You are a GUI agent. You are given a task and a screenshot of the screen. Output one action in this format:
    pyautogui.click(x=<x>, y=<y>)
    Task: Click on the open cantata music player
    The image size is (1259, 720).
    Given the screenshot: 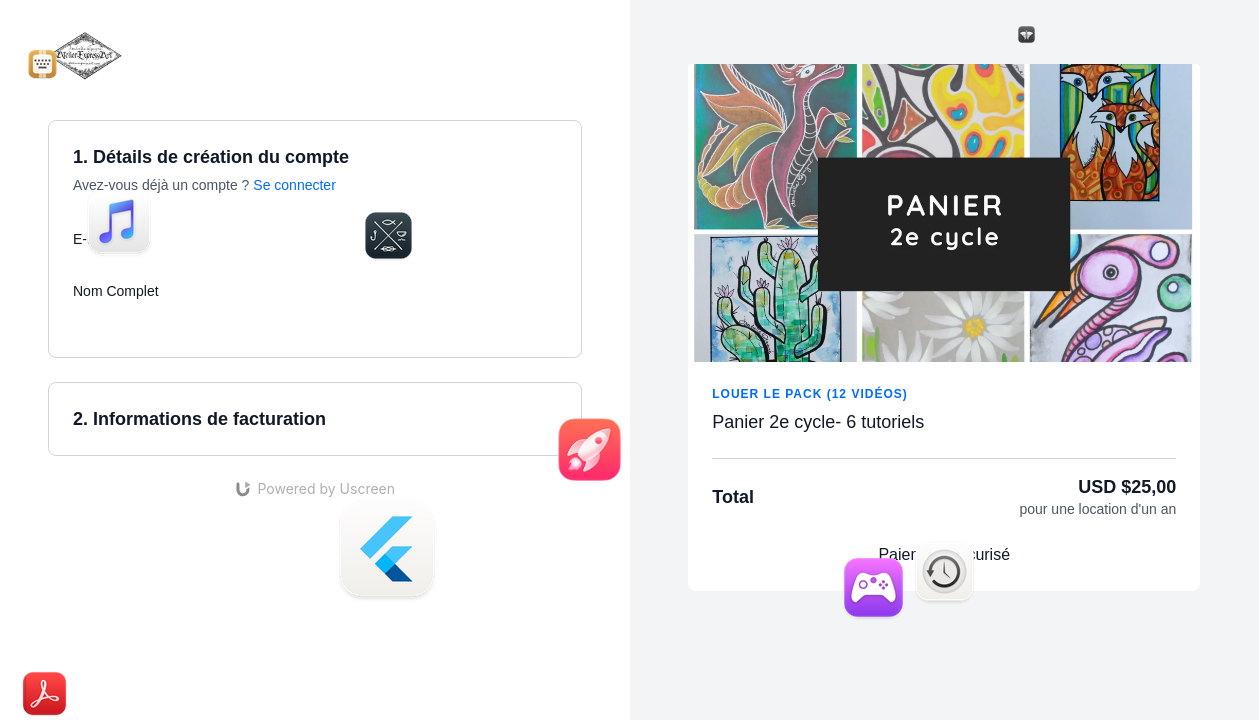 What is the action you would take?
    pyautogui.click(x=119, y=222)
    